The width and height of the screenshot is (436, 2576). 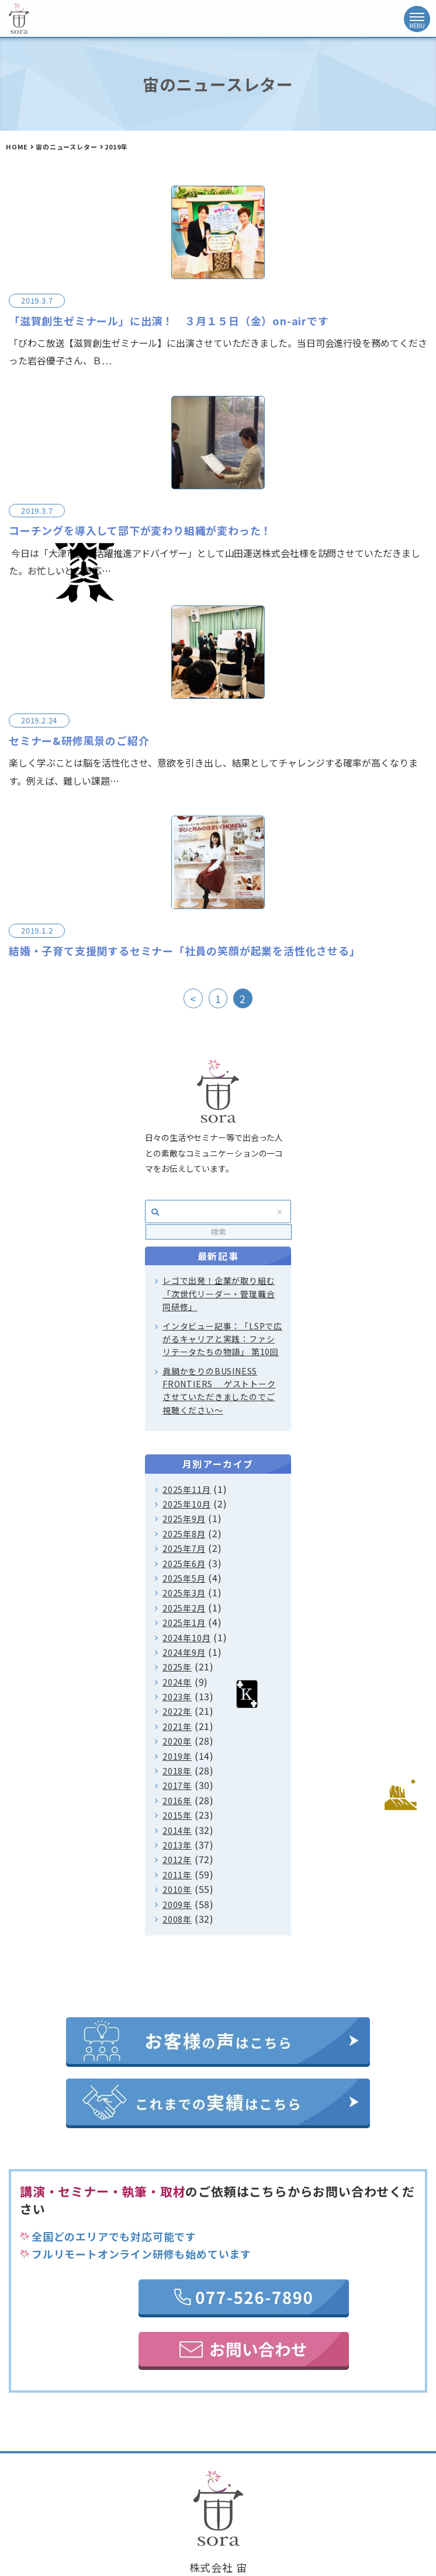 I want to click on the deku tree character from the legend of zelda series, so click(x=85, y=573).